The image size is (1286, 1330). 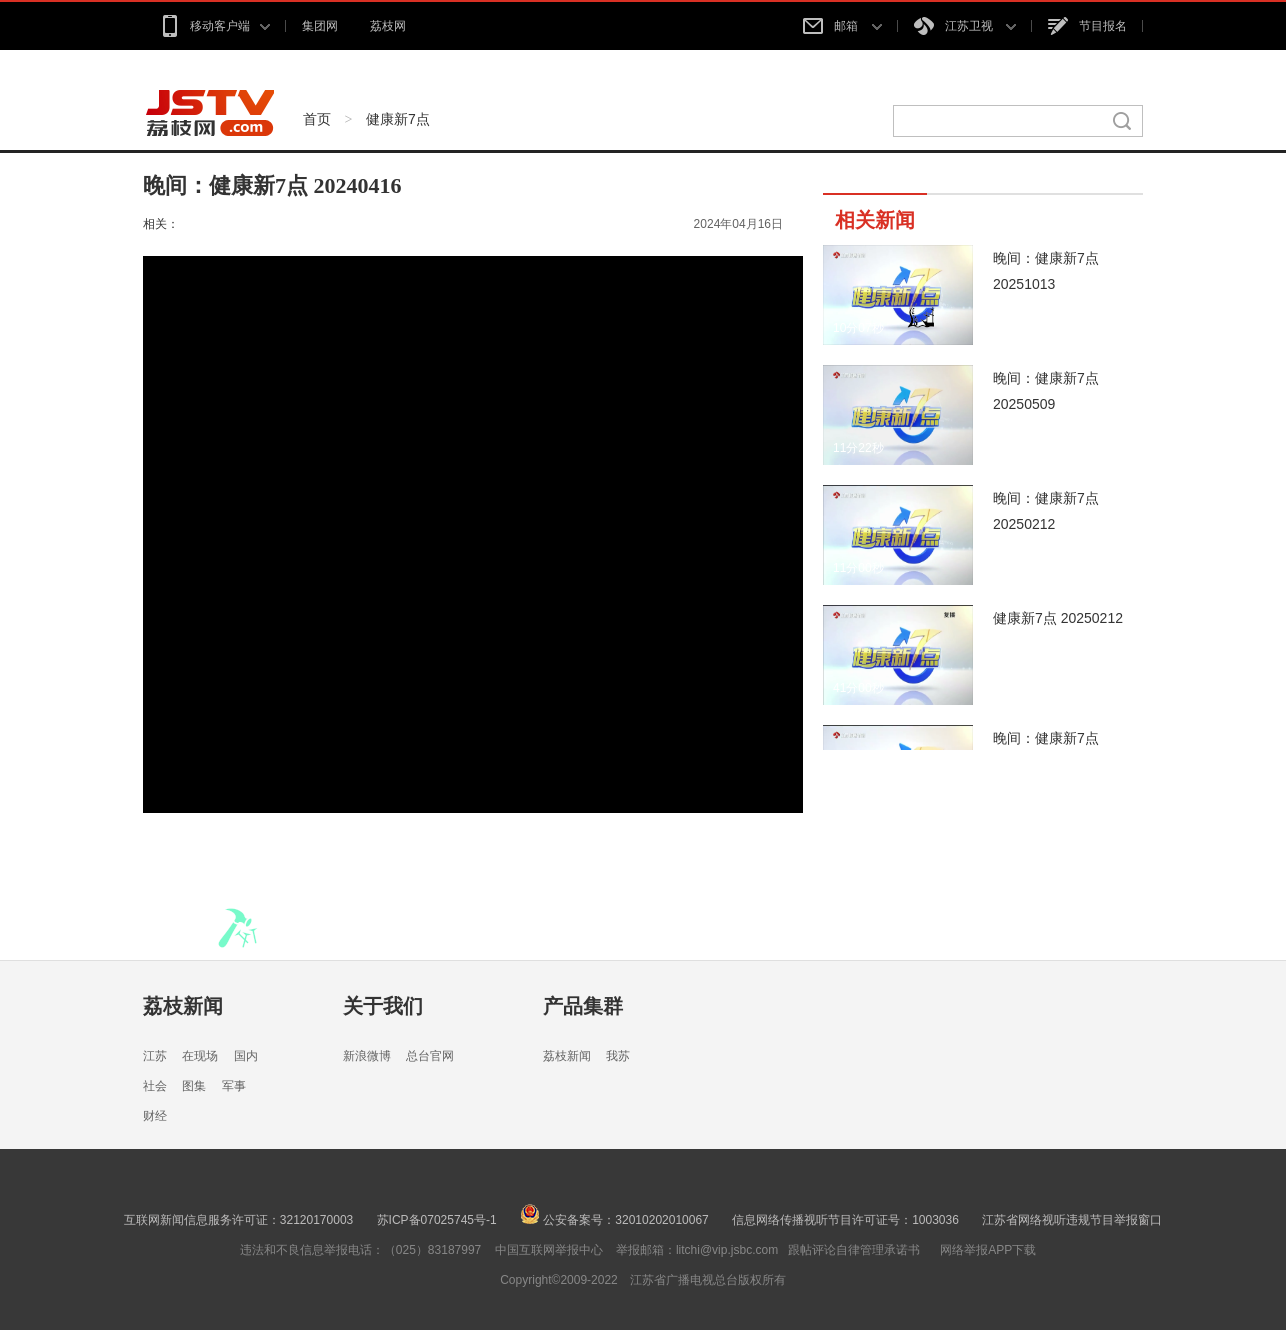 I want to click on sea monster encounter or kraken attack event, so click(x=921, y=315).